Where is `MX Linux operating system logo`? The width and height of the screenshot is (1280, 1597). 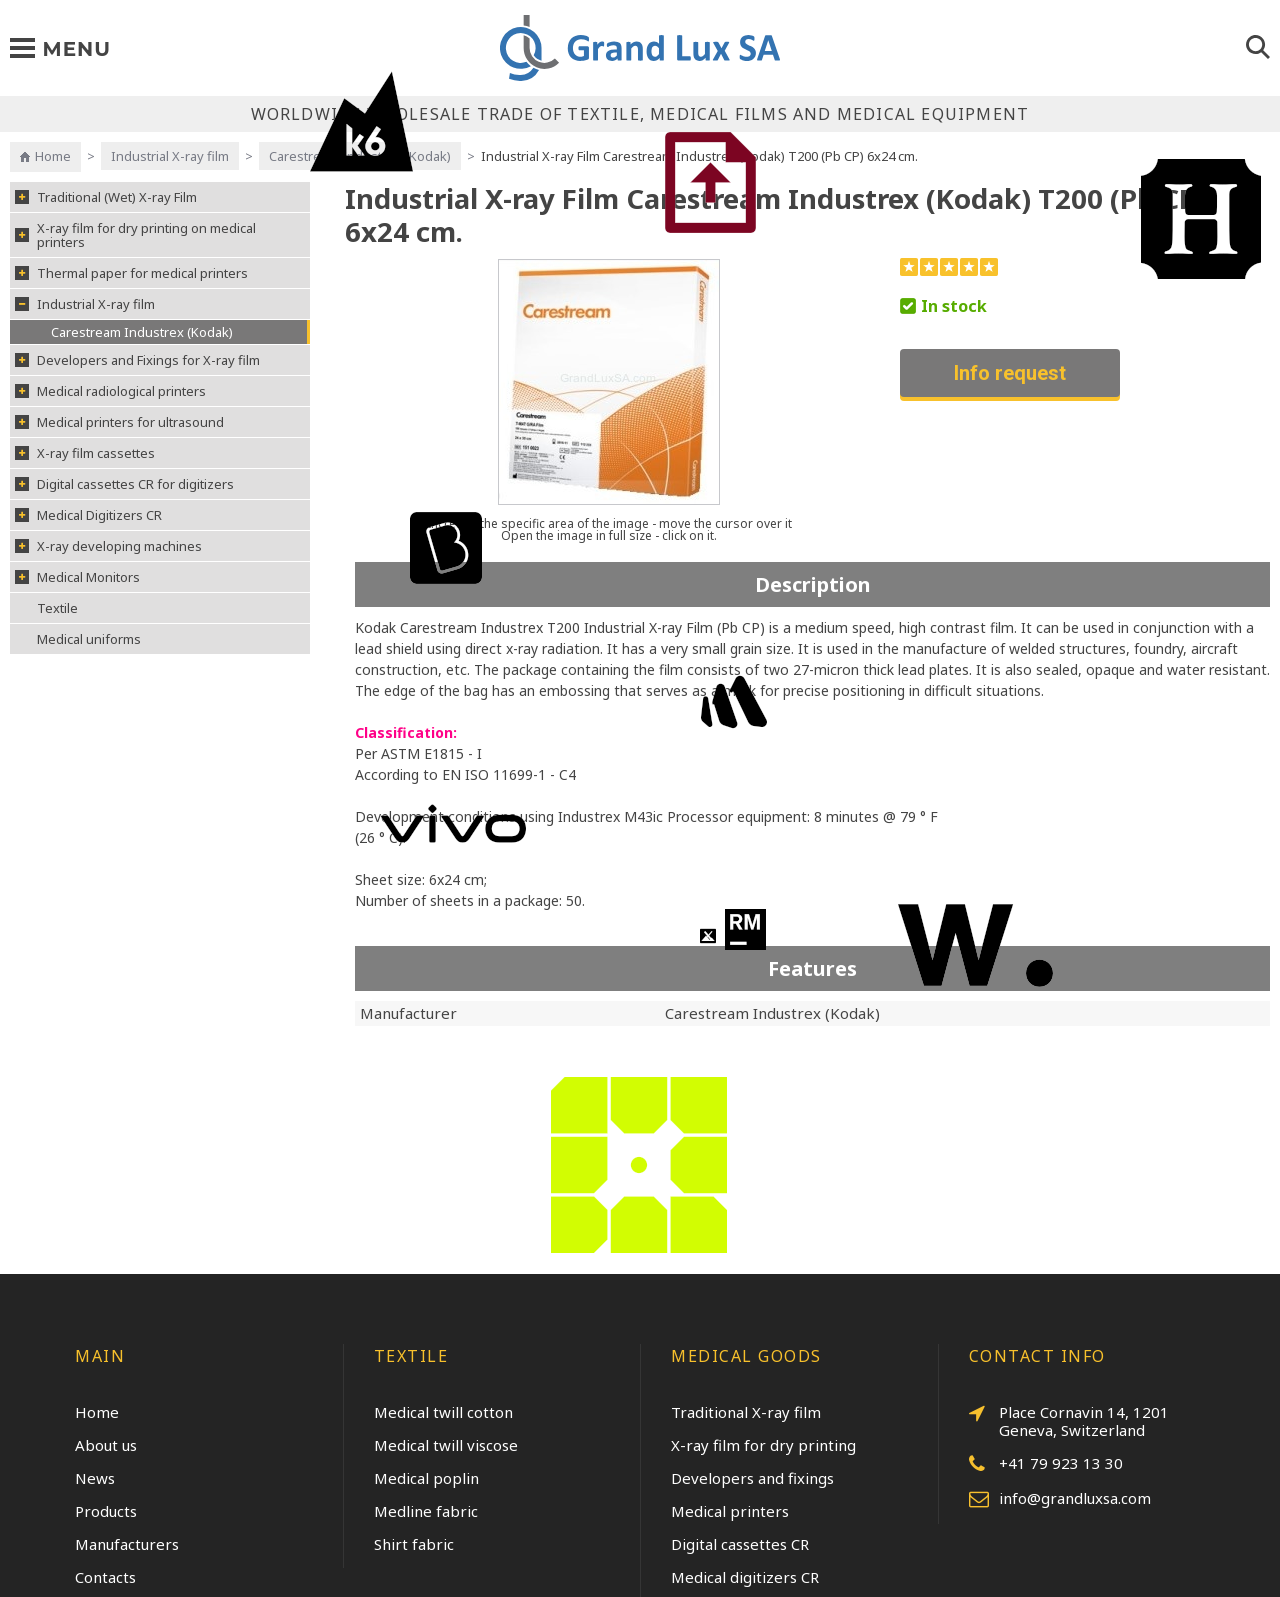 MX Linux operating system logo is located at coordinates (708, 936).